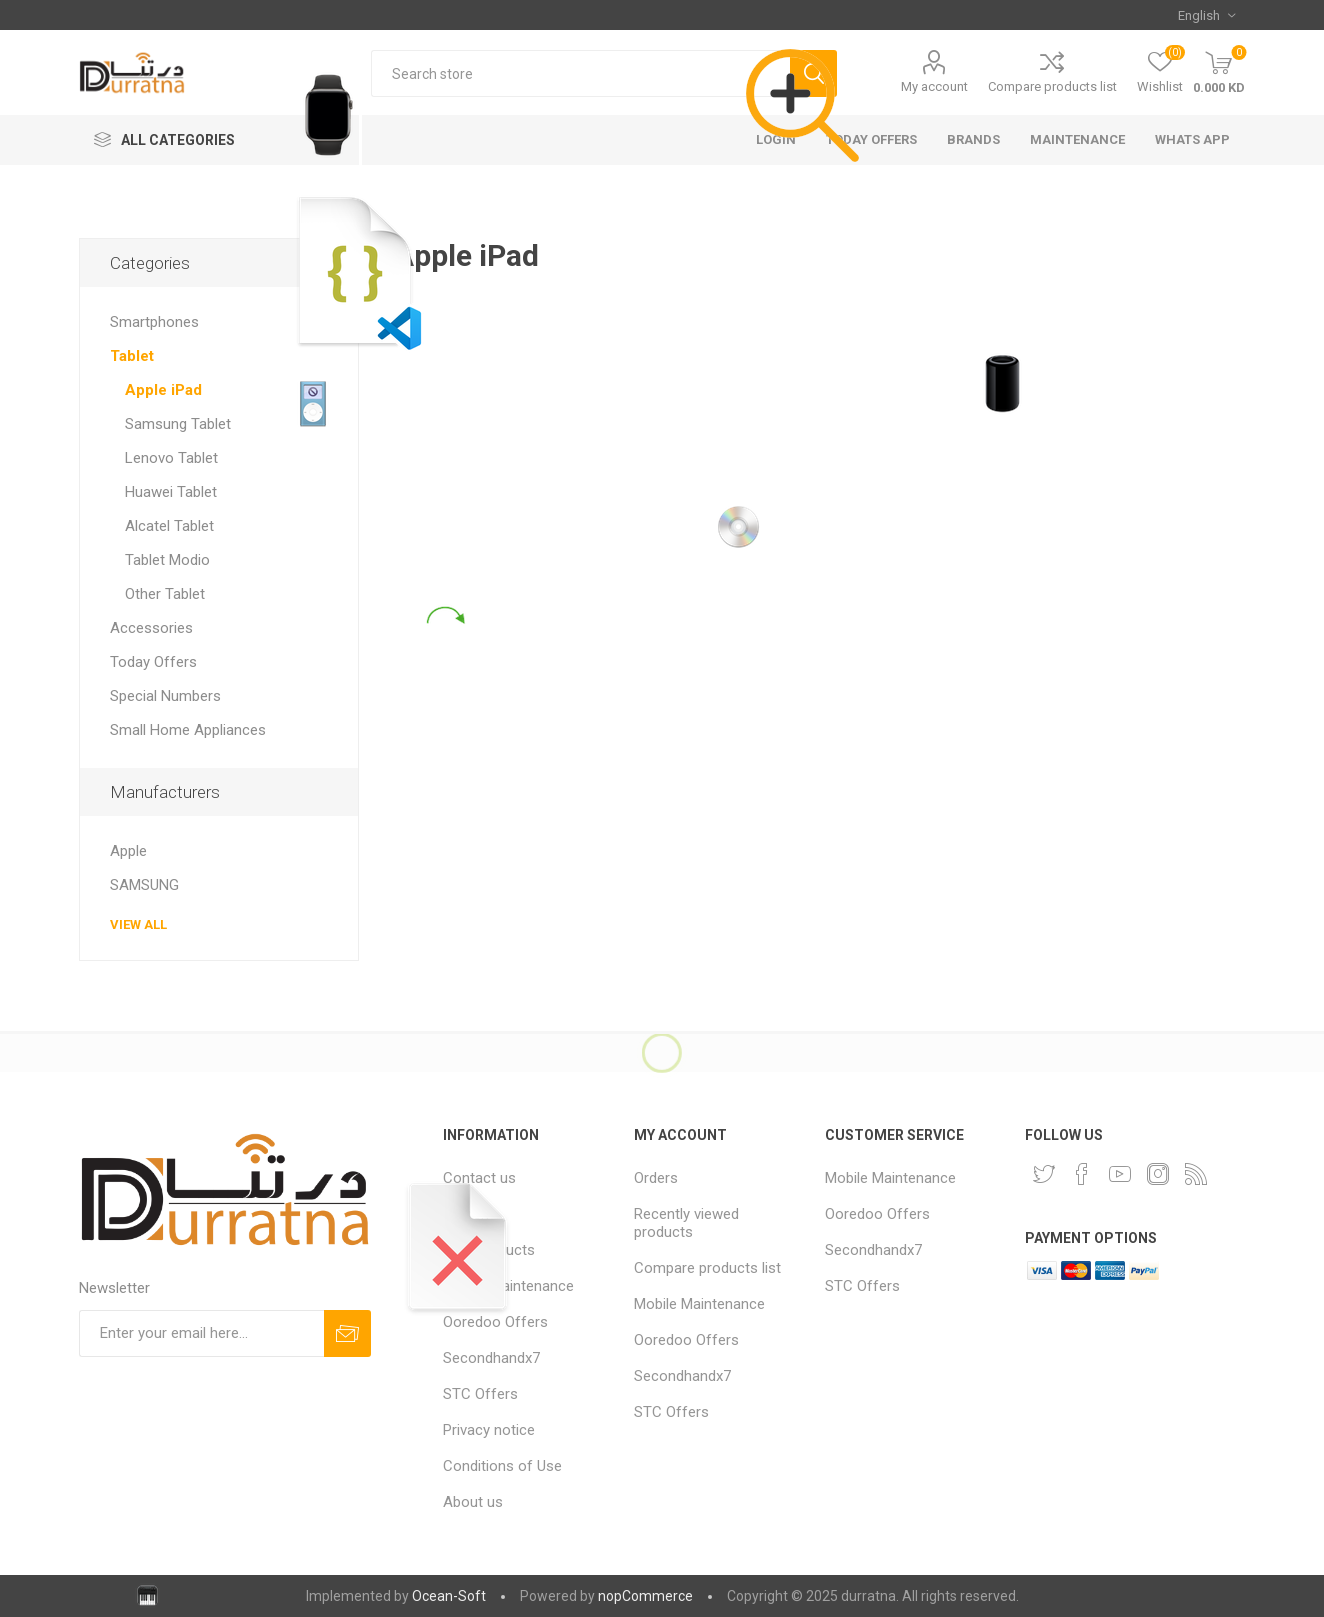  What do you see at coordinates (355, 274) in the screenshot?
I see `open or edit a JSON file in Visual Studio Code` at bounding box center [355, 274].